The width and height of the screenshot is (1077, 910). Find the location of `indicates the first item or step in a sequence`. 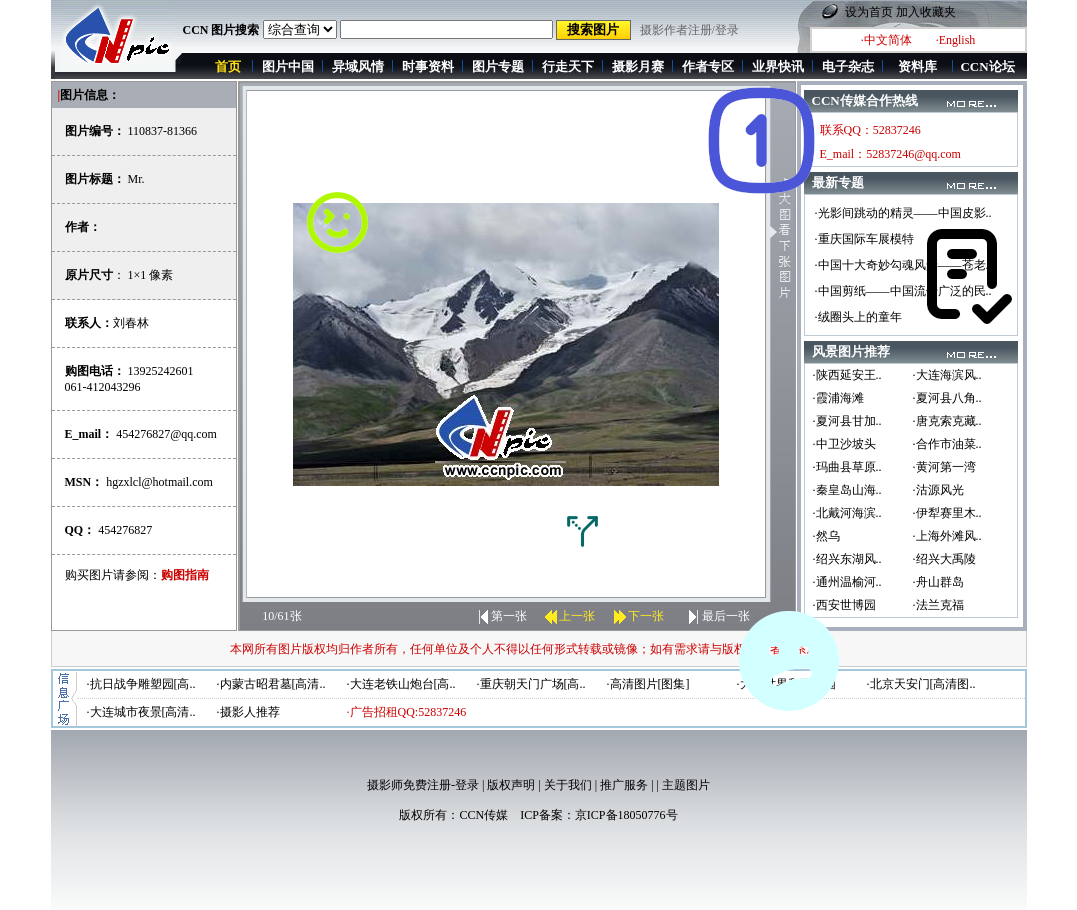

indicates the first item or step in a sequence is located at coordinates (761, 140).